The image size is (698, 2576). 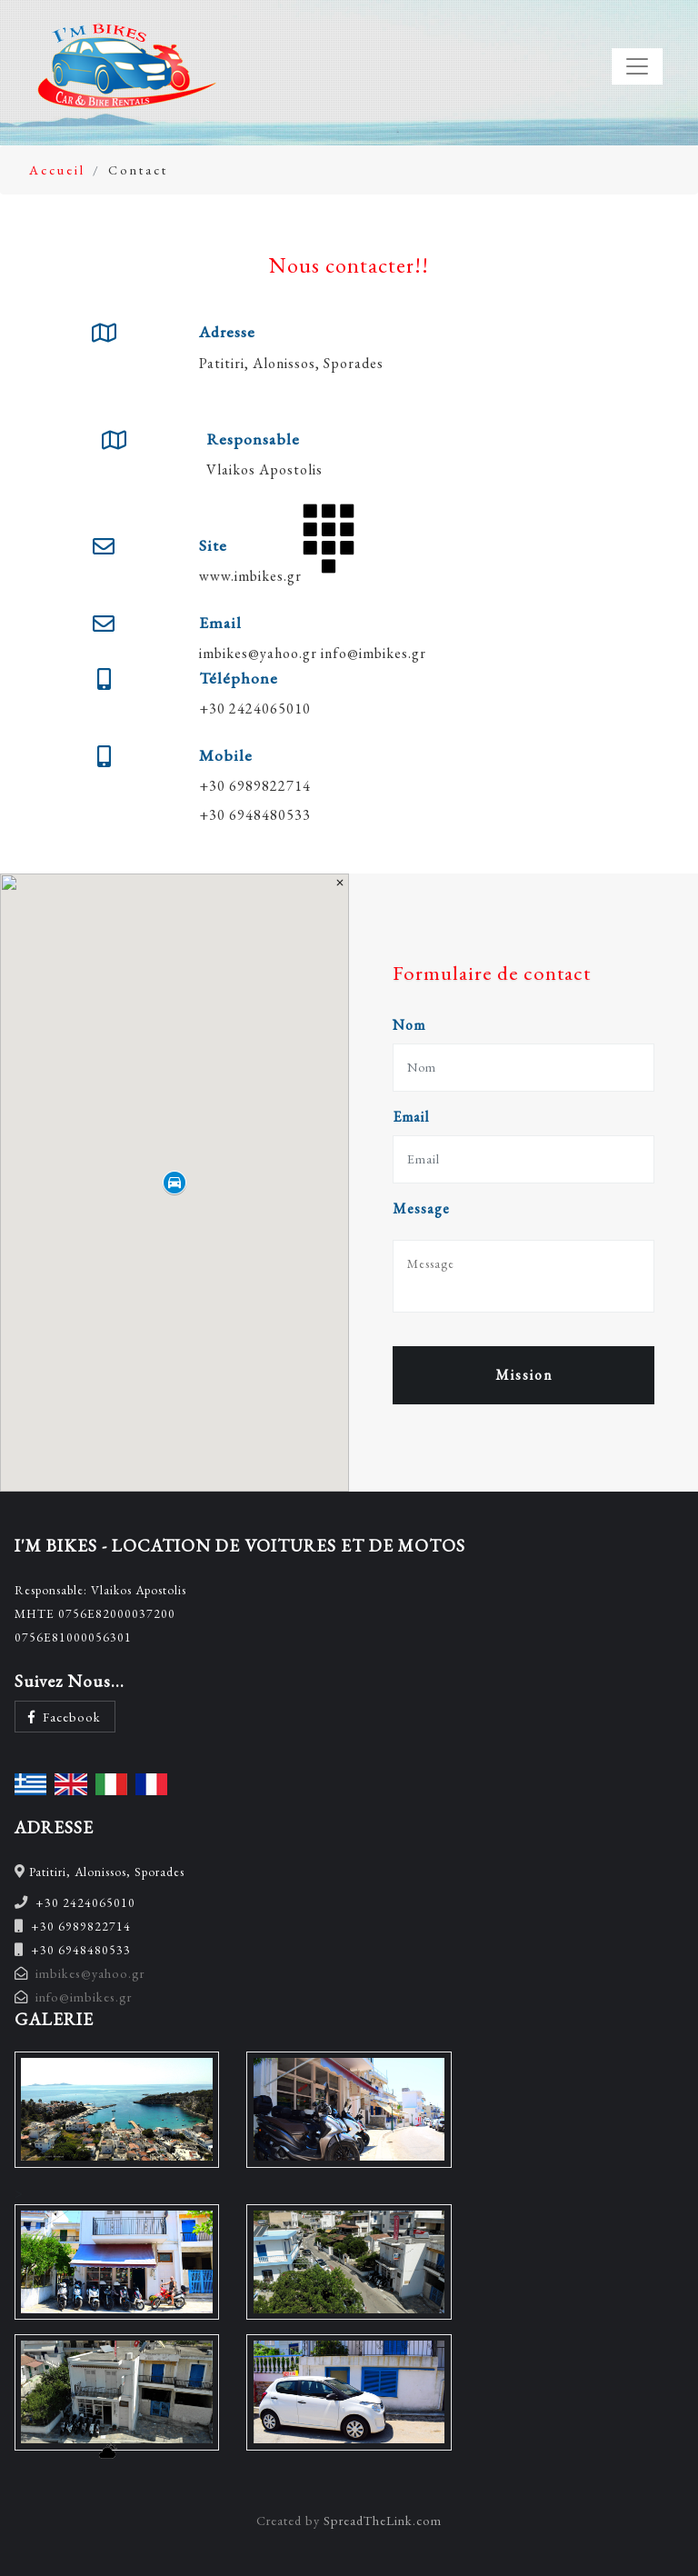 What do you see at coordinates (108, 2451) in the screenshot?
I see `indicates partly cloudy weather conditions` at bounding box center [108, 2451].